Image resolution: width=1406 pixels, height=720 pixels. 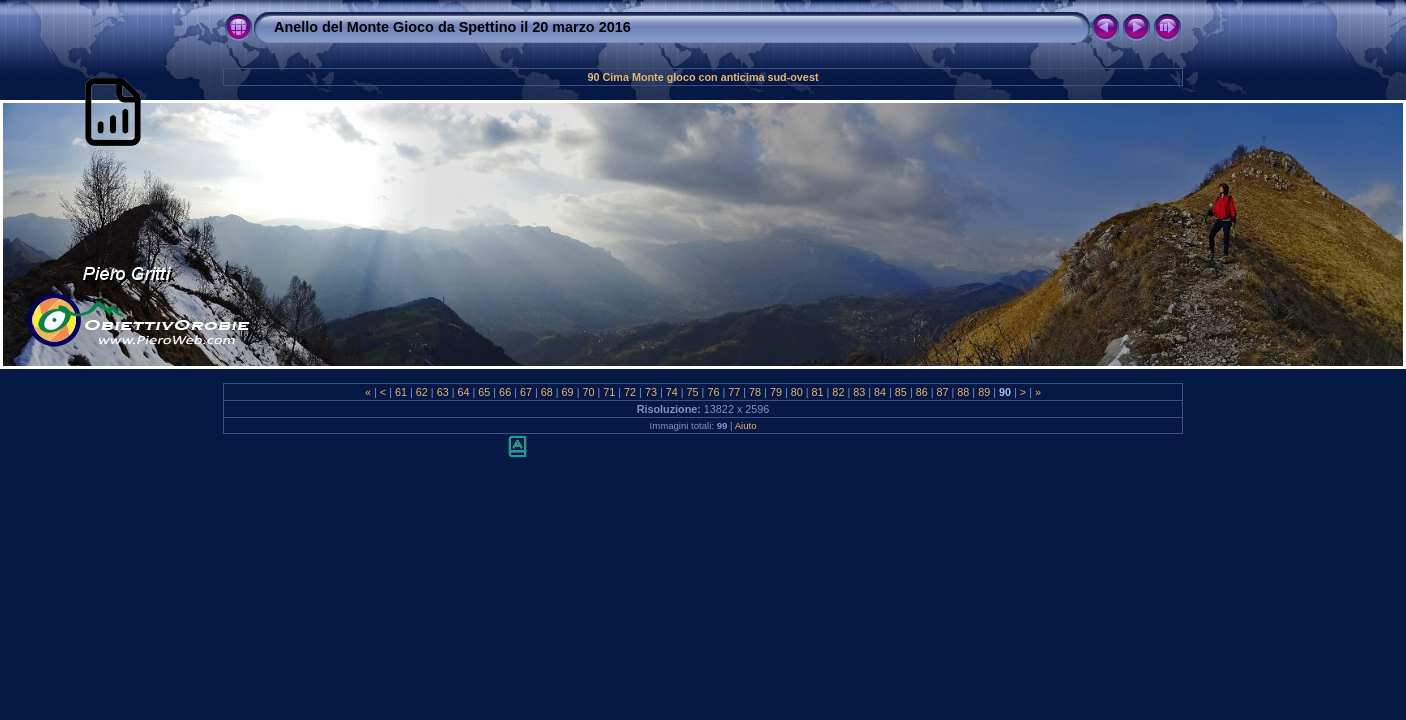 What do you see at coordinates (113, 112) in the screenshot?
I see `view file with growth analytics` at bounding box center [113, 112].